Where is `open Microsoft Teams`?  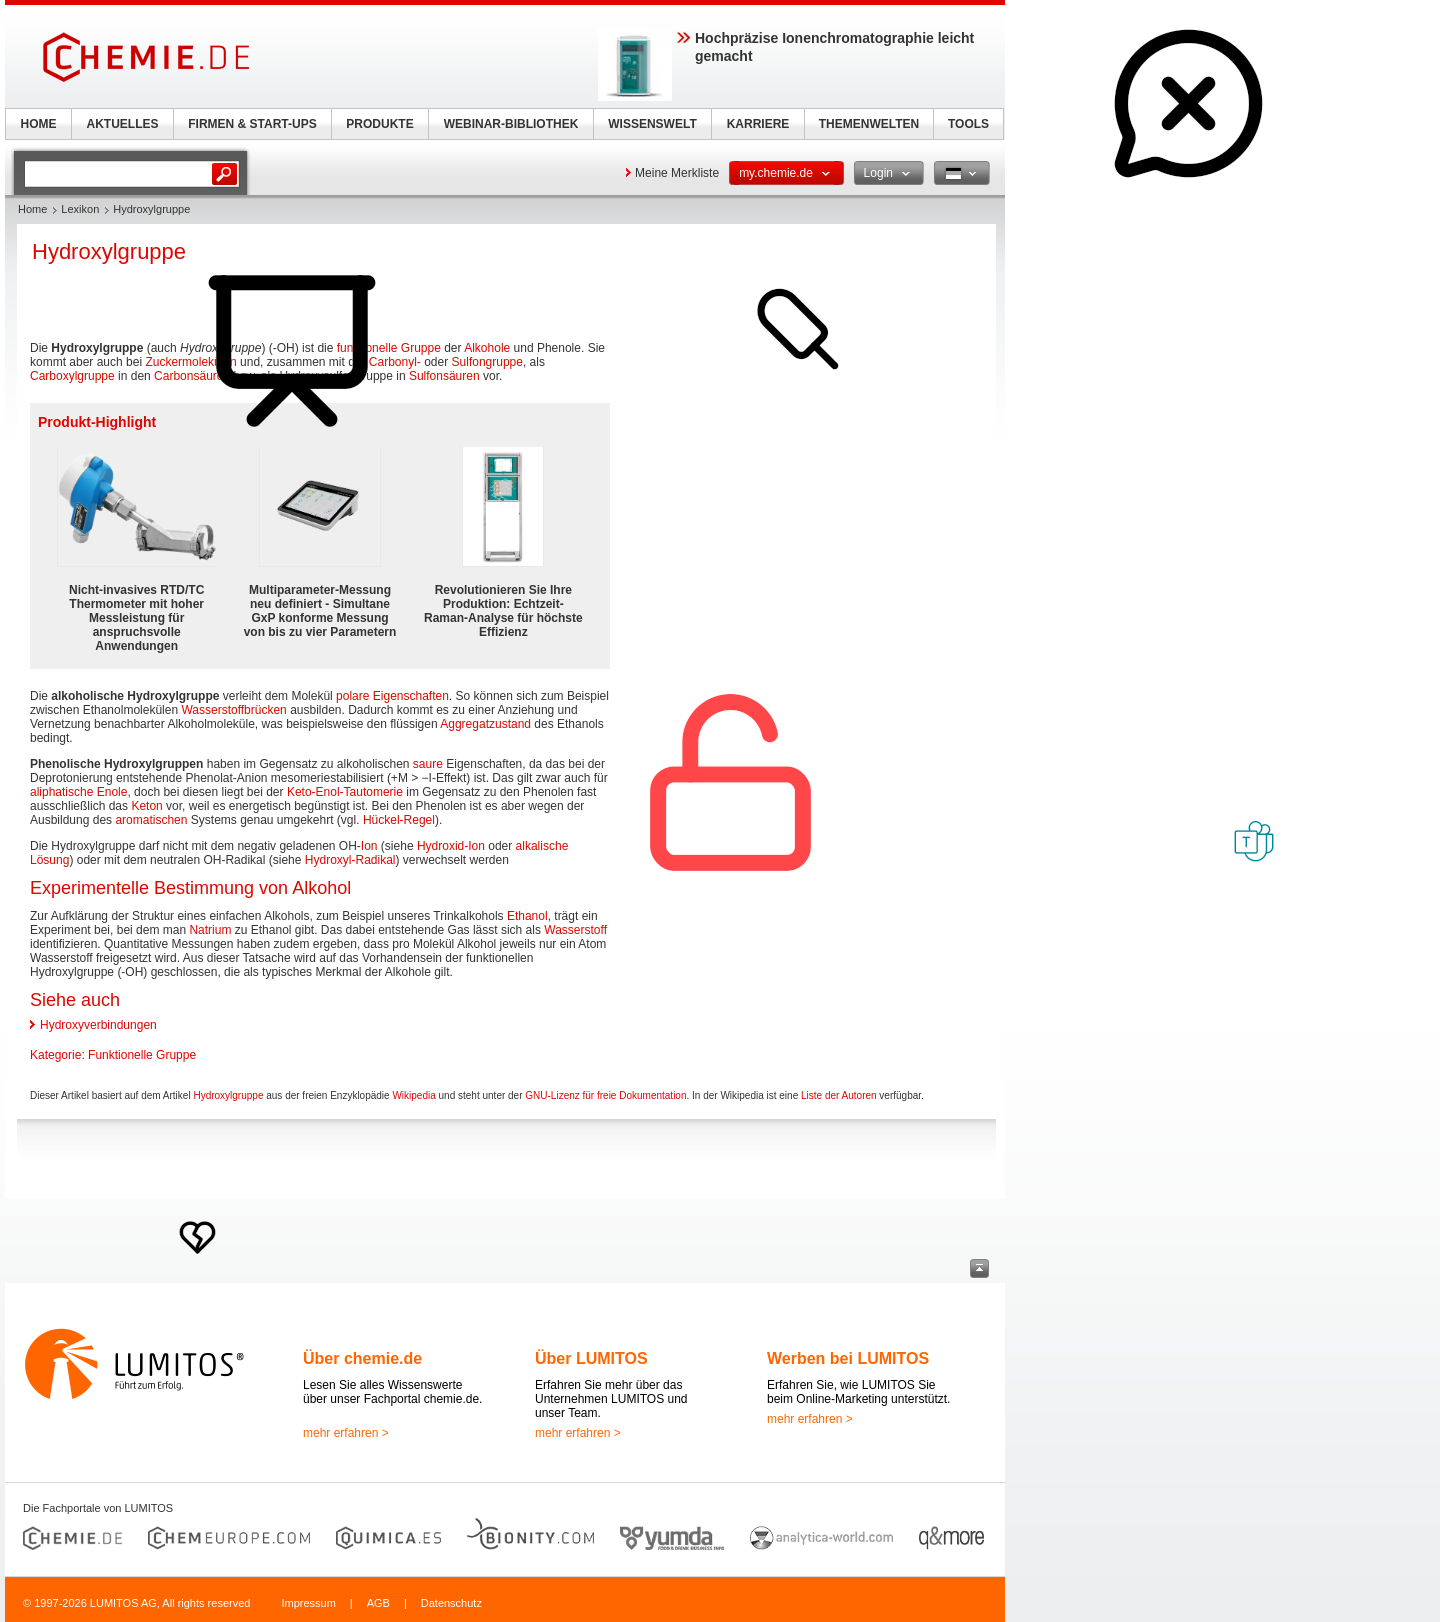 open Microsoft Teams is located at coordinates (1254, 842).